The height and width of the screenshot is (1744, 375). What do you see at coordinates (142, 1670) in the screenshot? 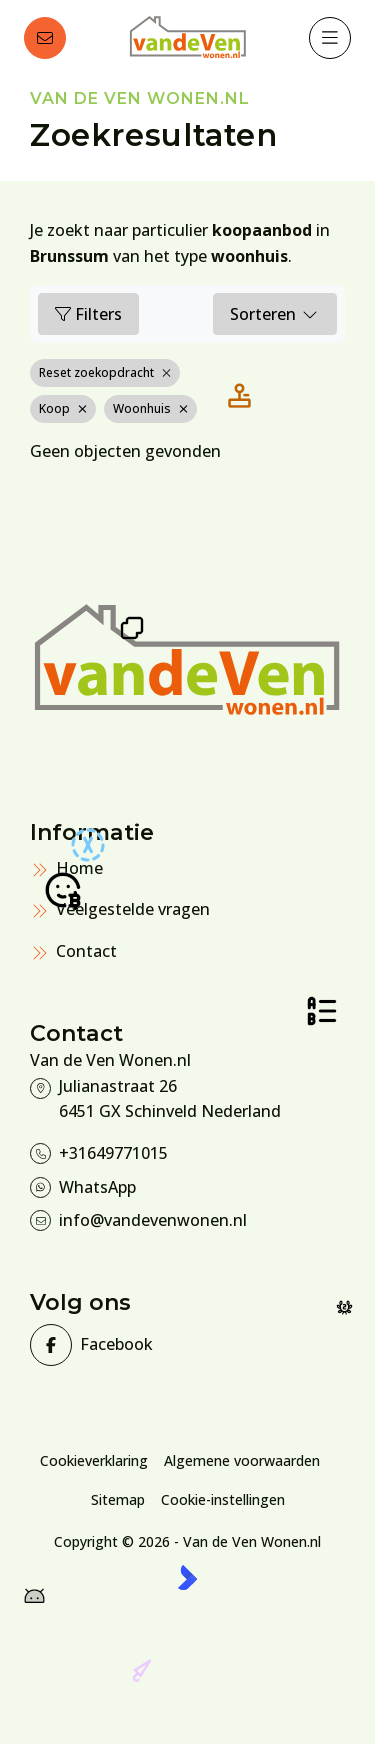
I see `indicates clear or dry weather conditions` at bounding box center [142, 1670].